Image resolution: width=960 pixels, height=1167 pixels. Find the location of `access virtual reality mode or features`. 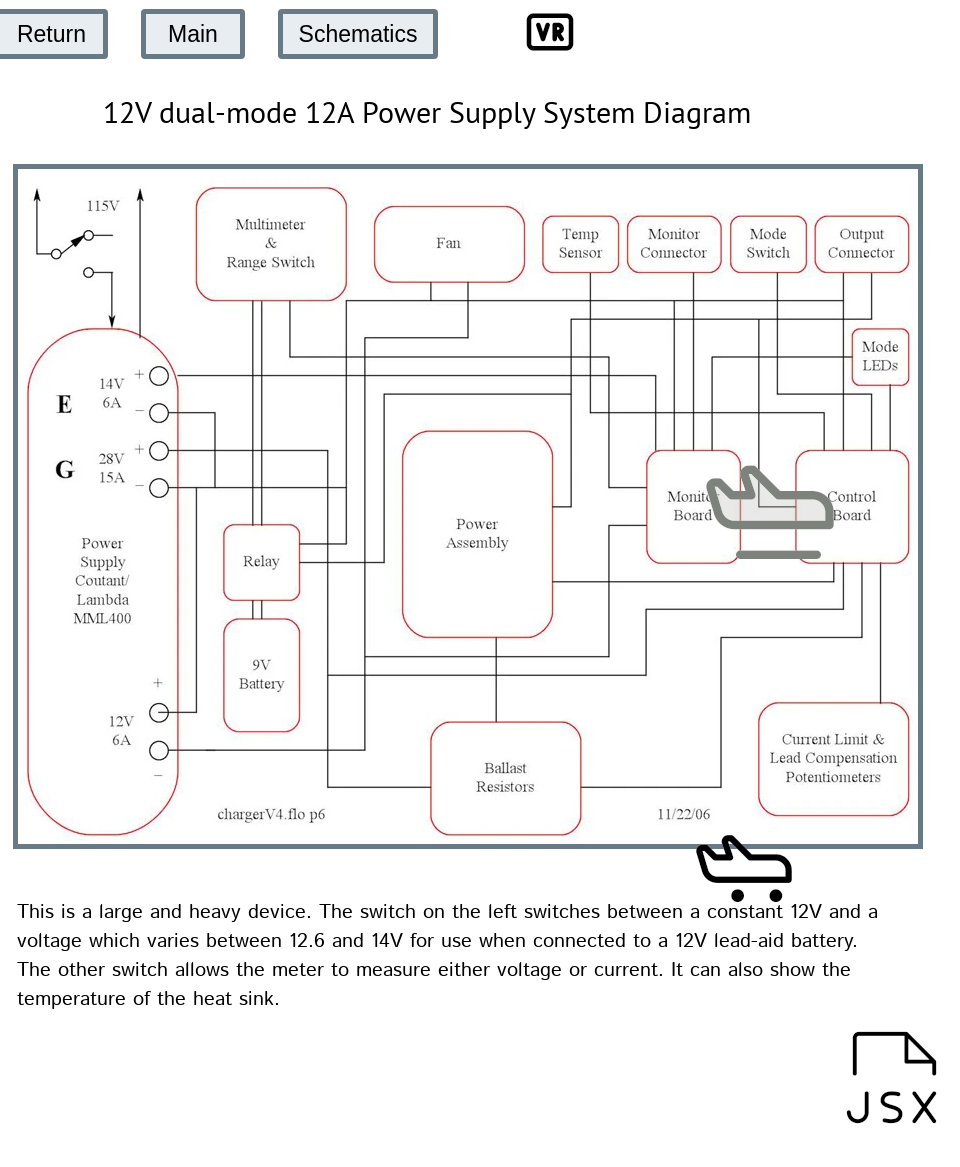

access virtual reality mode or features is located at coordinates (550, 32).